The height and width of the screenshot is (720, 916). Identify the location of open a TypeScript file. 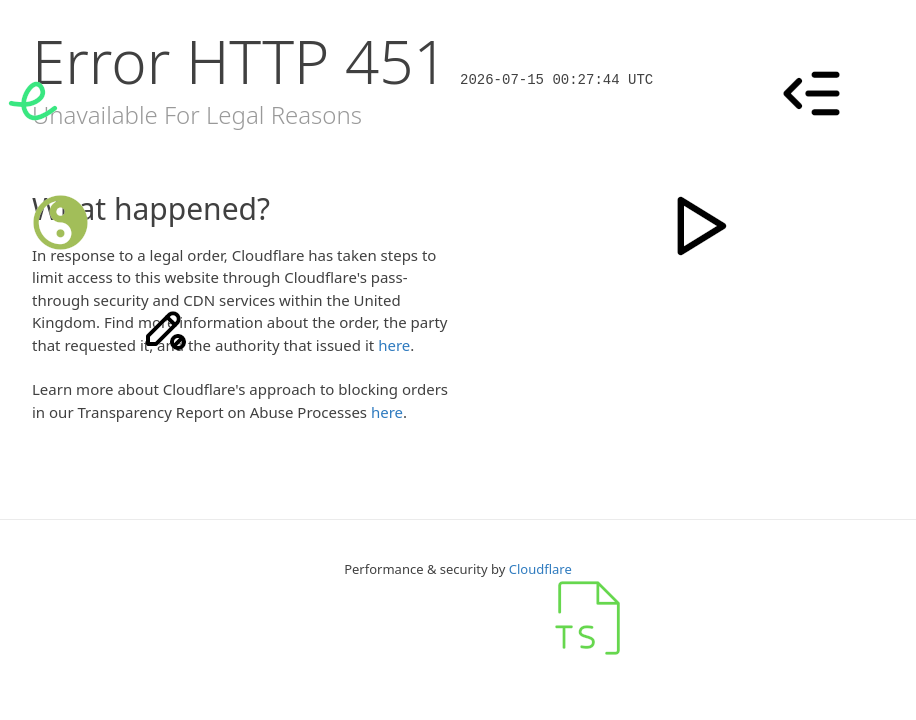
(589, 618).